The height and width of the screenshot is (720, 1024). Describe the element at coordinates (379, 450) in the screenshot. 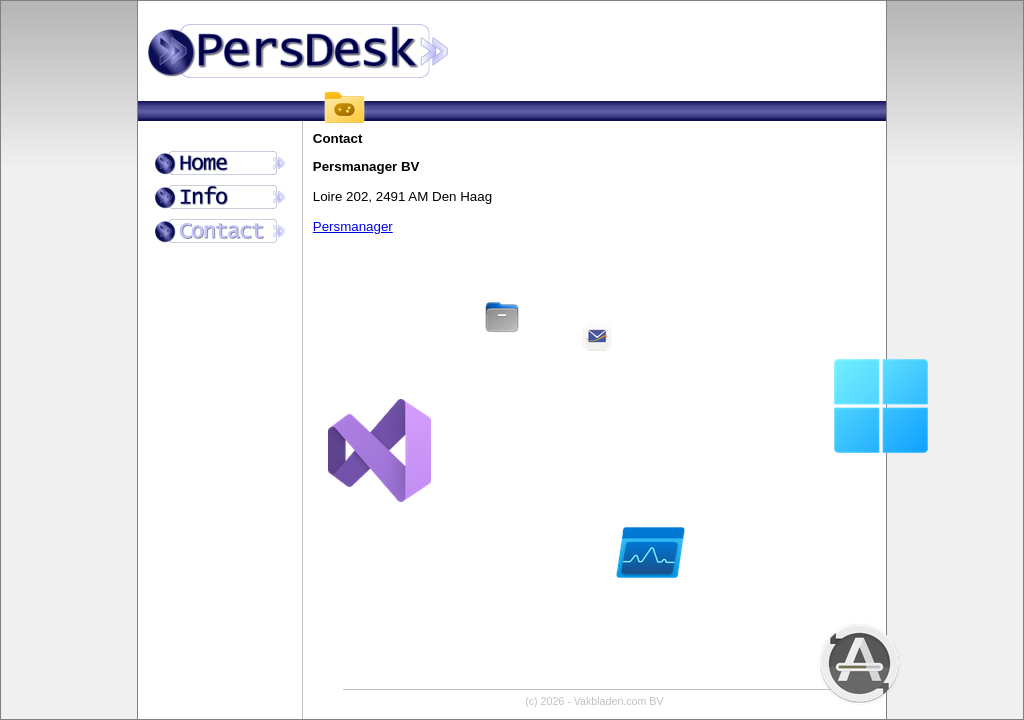

I see `open Visual Studio` at that location.